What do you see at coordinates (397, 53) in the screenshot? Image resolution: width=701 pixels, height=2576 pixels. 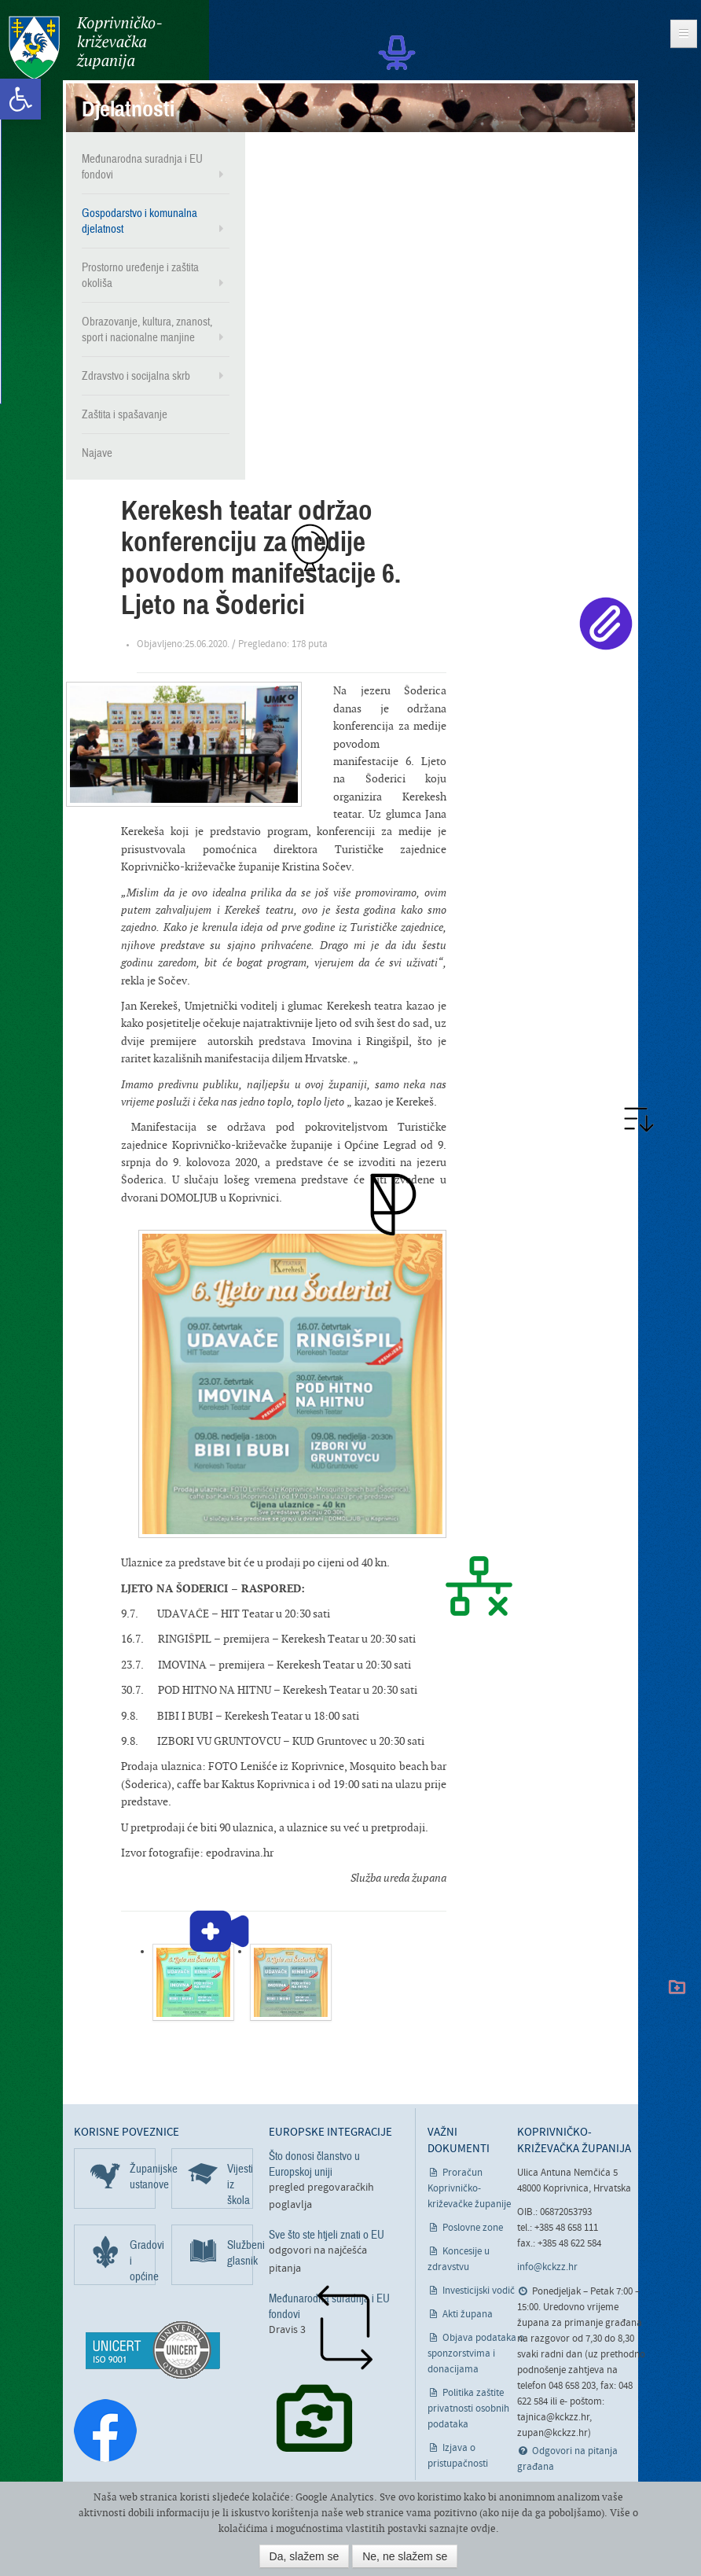 I see `access workspace or office settings` at bounding box center [397, 53].